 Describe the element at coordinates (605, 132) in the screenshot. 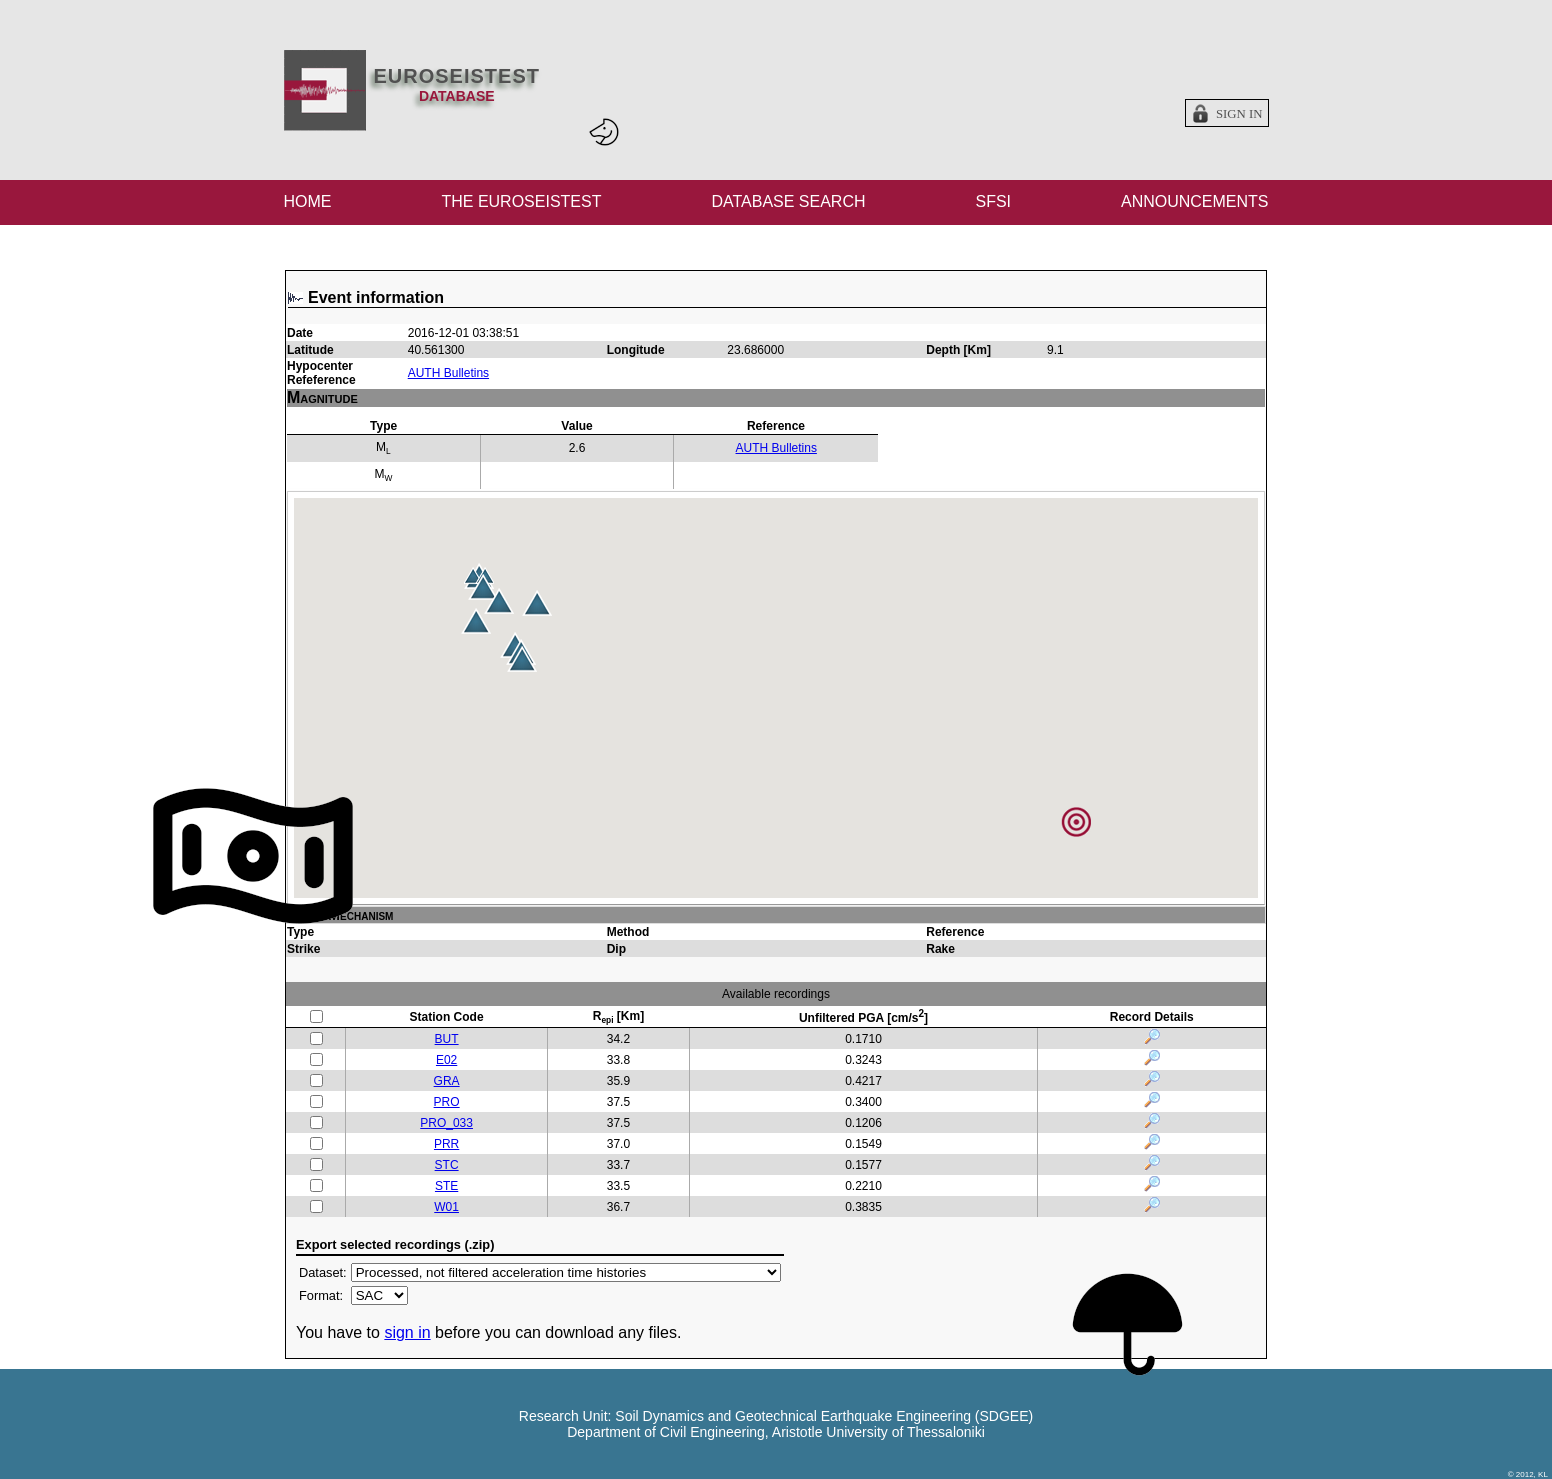

I see `access equestrian or horse-related features` at that location.